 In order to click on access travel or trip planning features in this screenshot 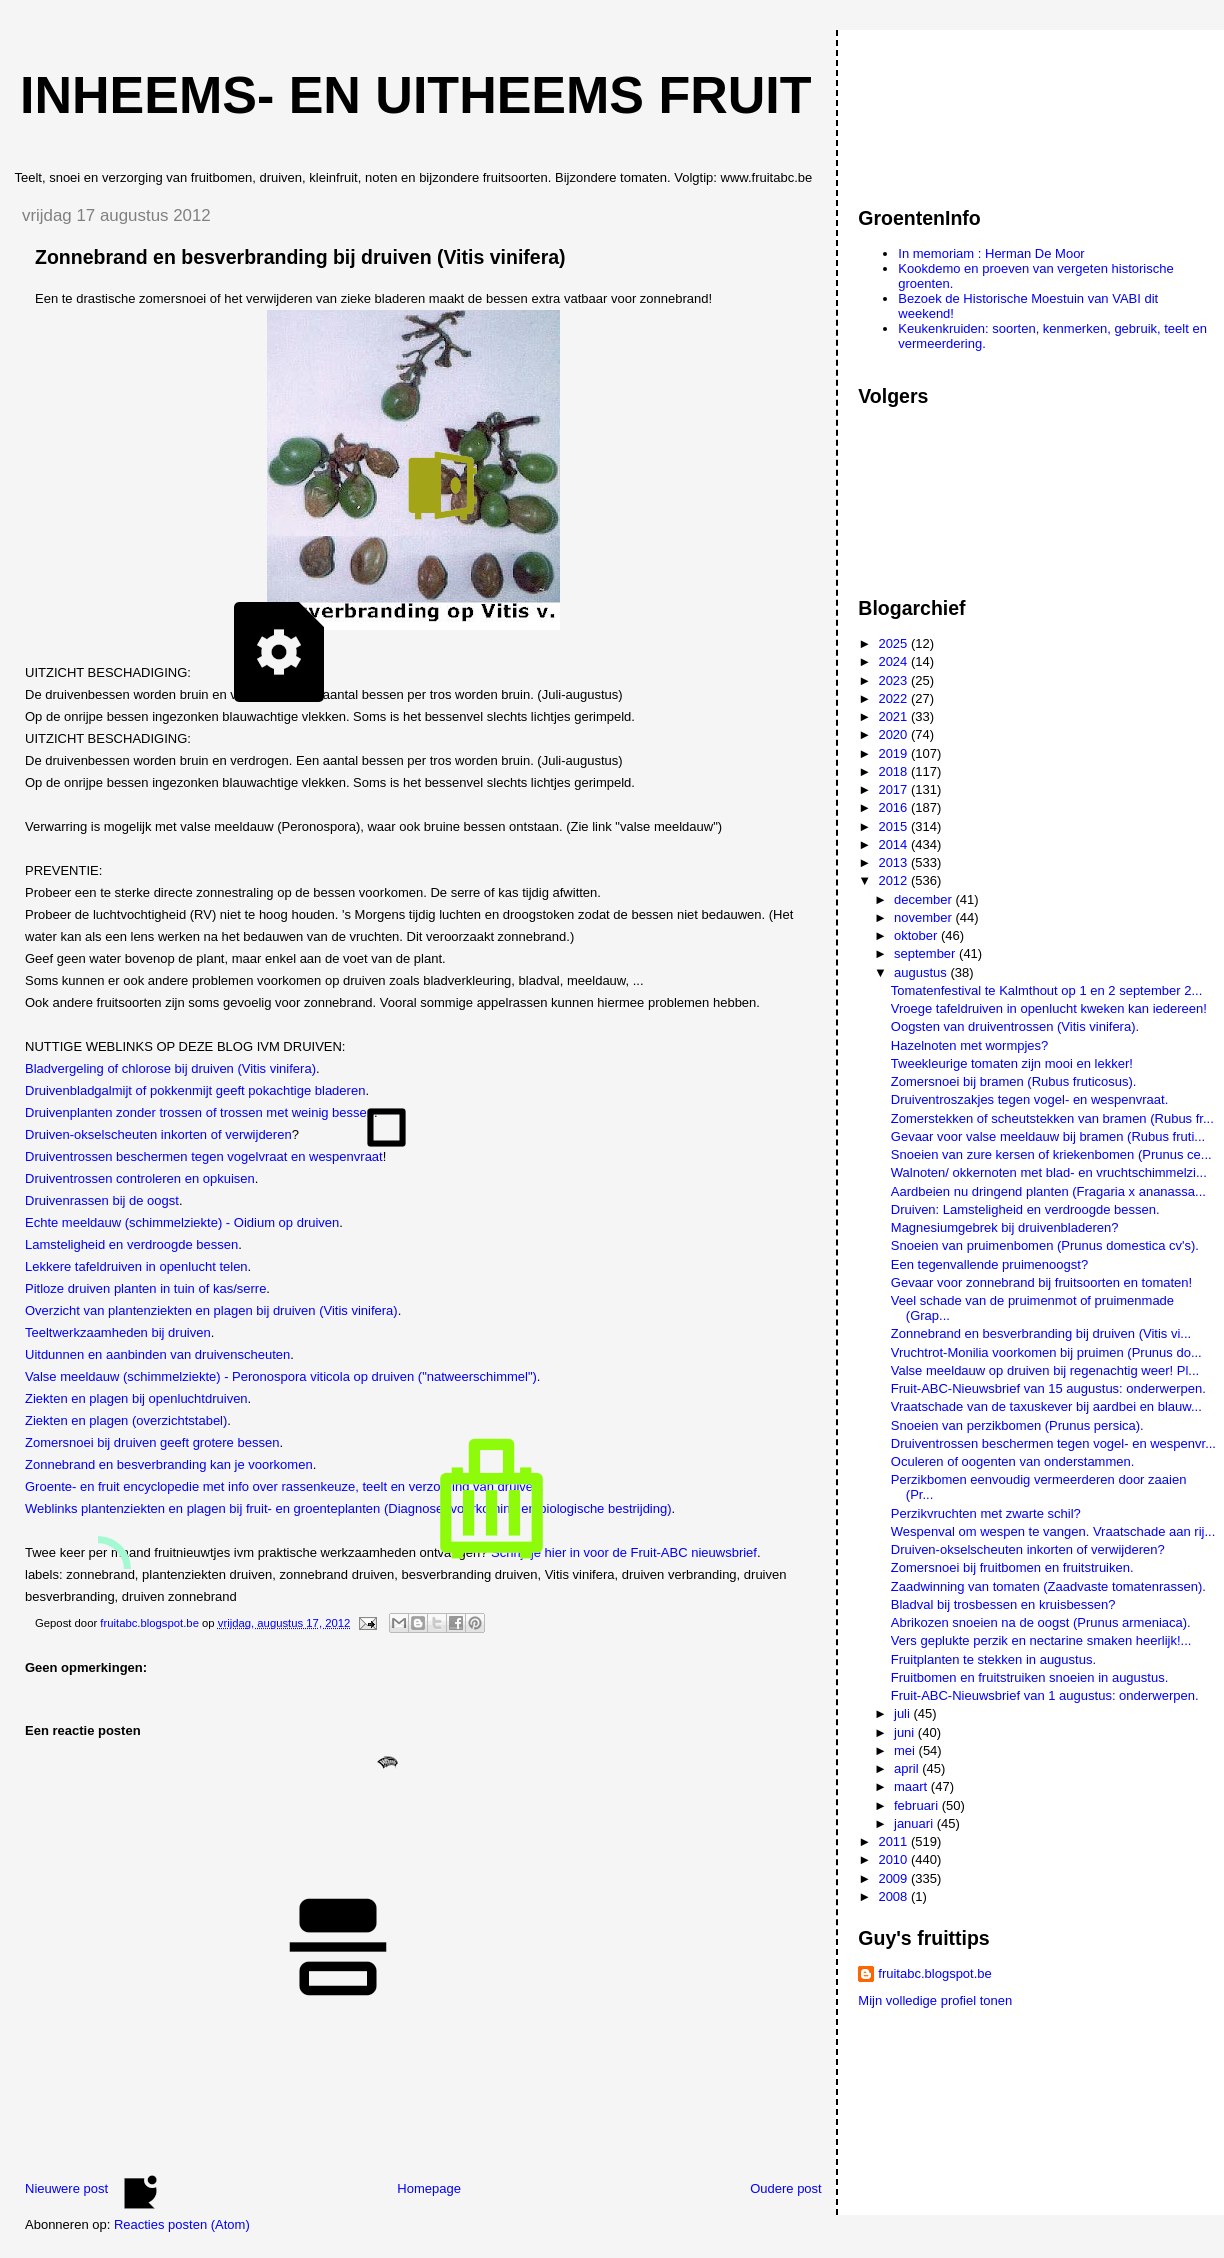, I will do `click(491, 1501)`.